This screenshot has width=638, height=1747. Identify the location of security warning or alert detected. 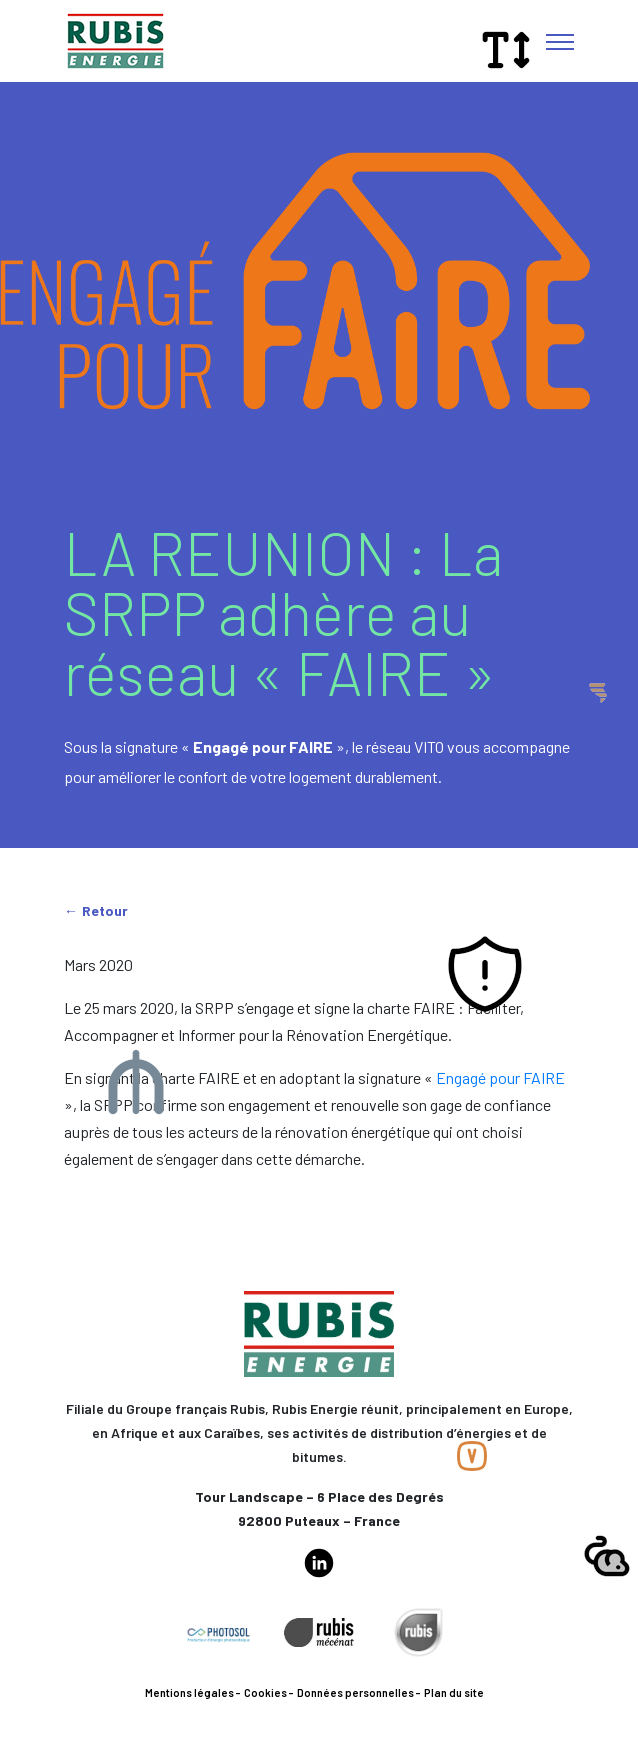
(485, 974).